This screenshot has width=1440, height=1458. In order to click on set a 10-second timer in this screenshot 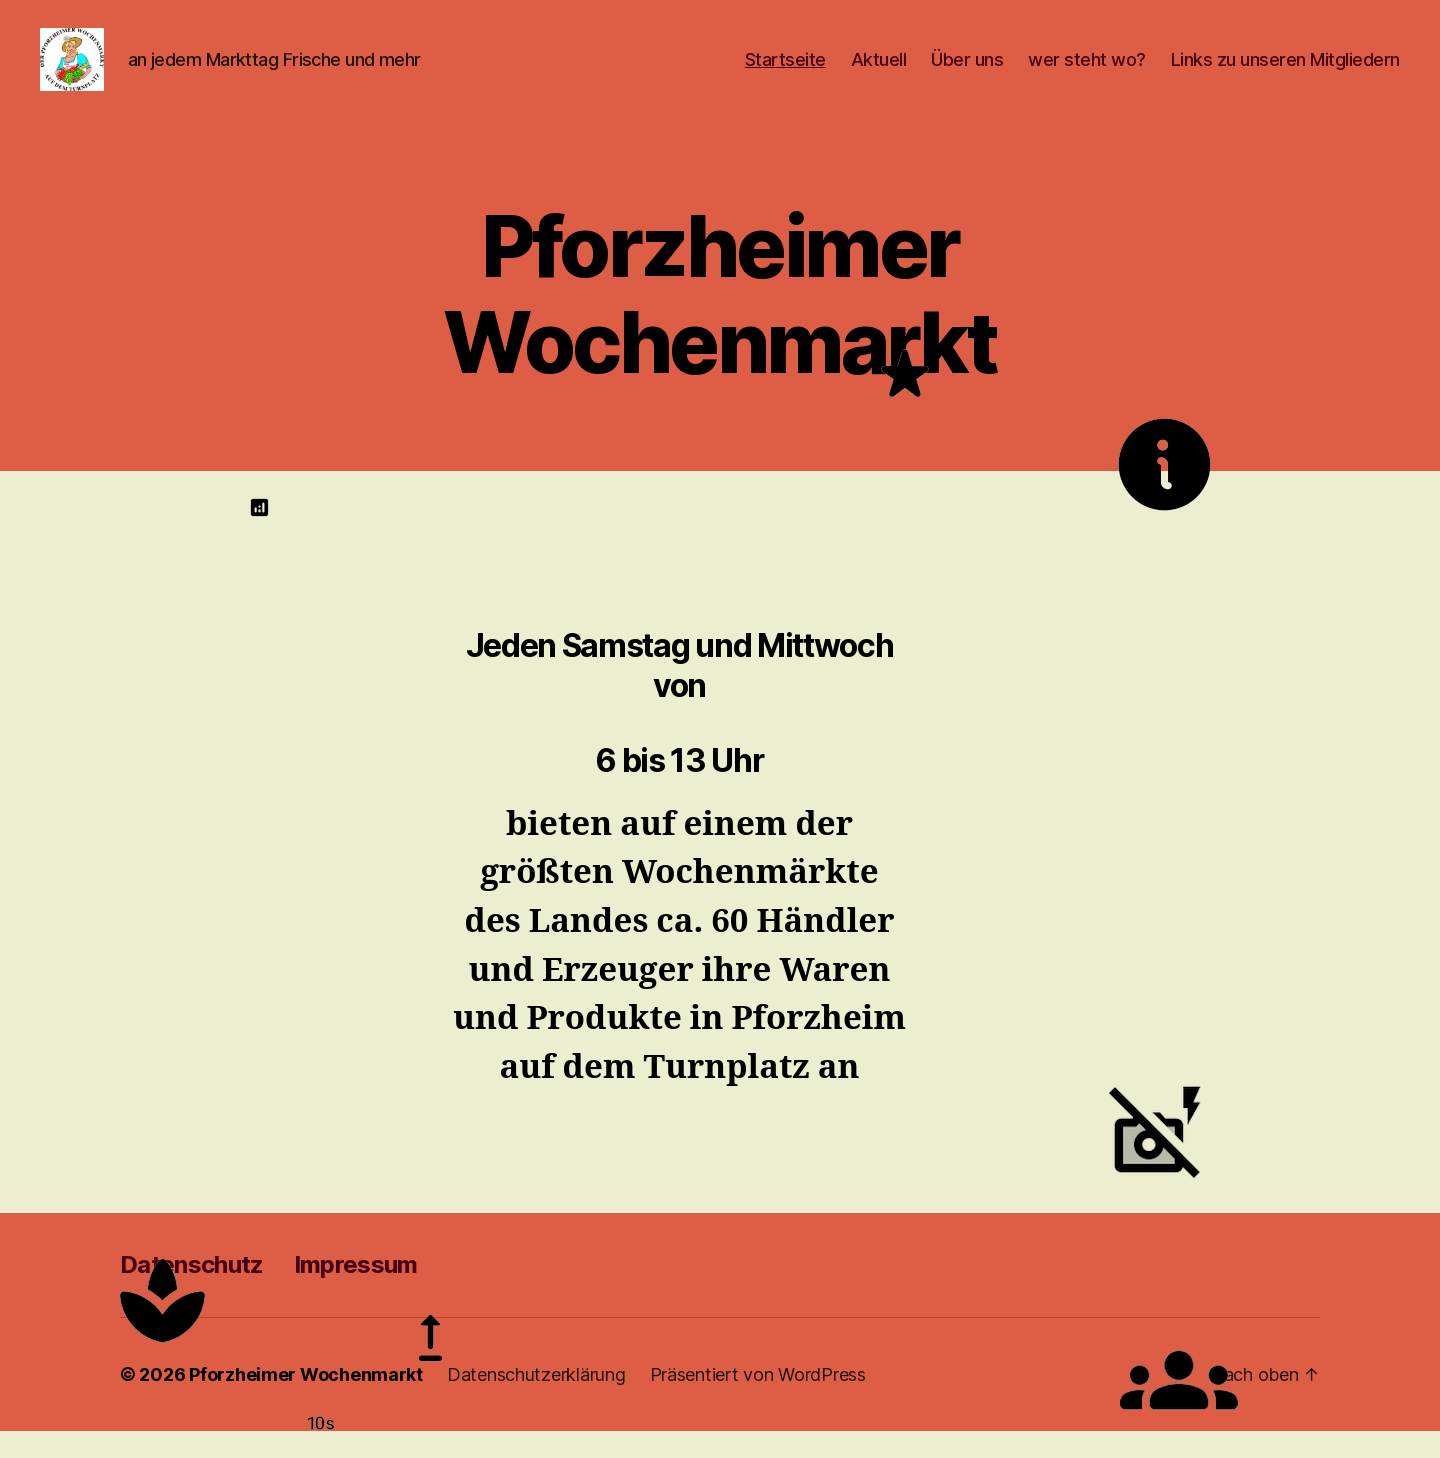, I will do `click(321, 1423)`.